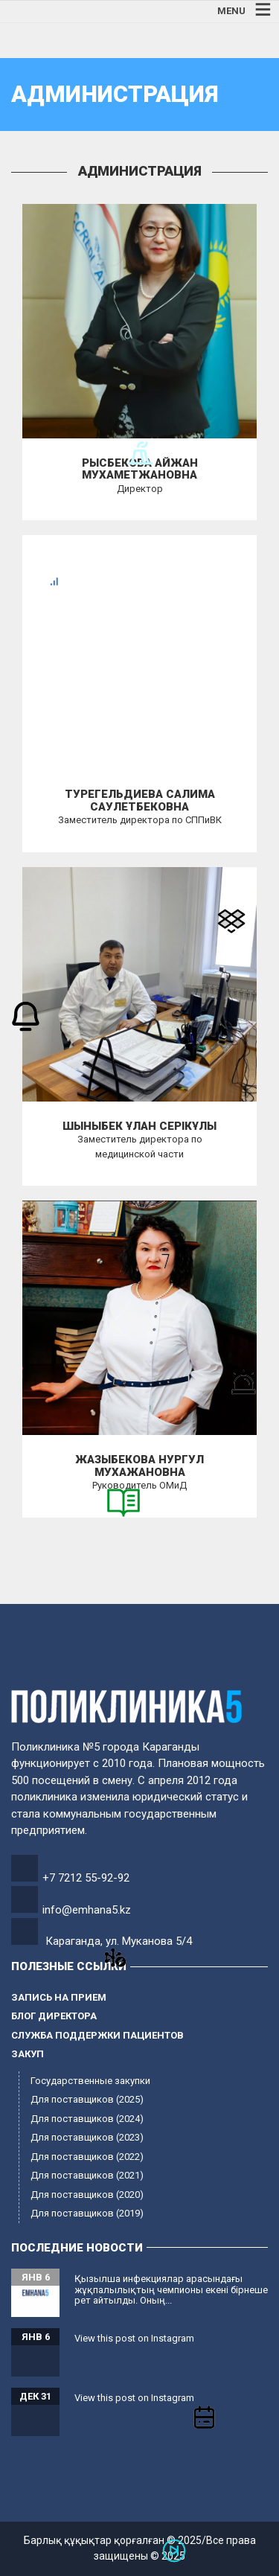 This screenshot has height=2576, width=279. Describe the element at coordinates (243, 1384) in the screenshot. I see `indicates an active alert or warning` at that location.